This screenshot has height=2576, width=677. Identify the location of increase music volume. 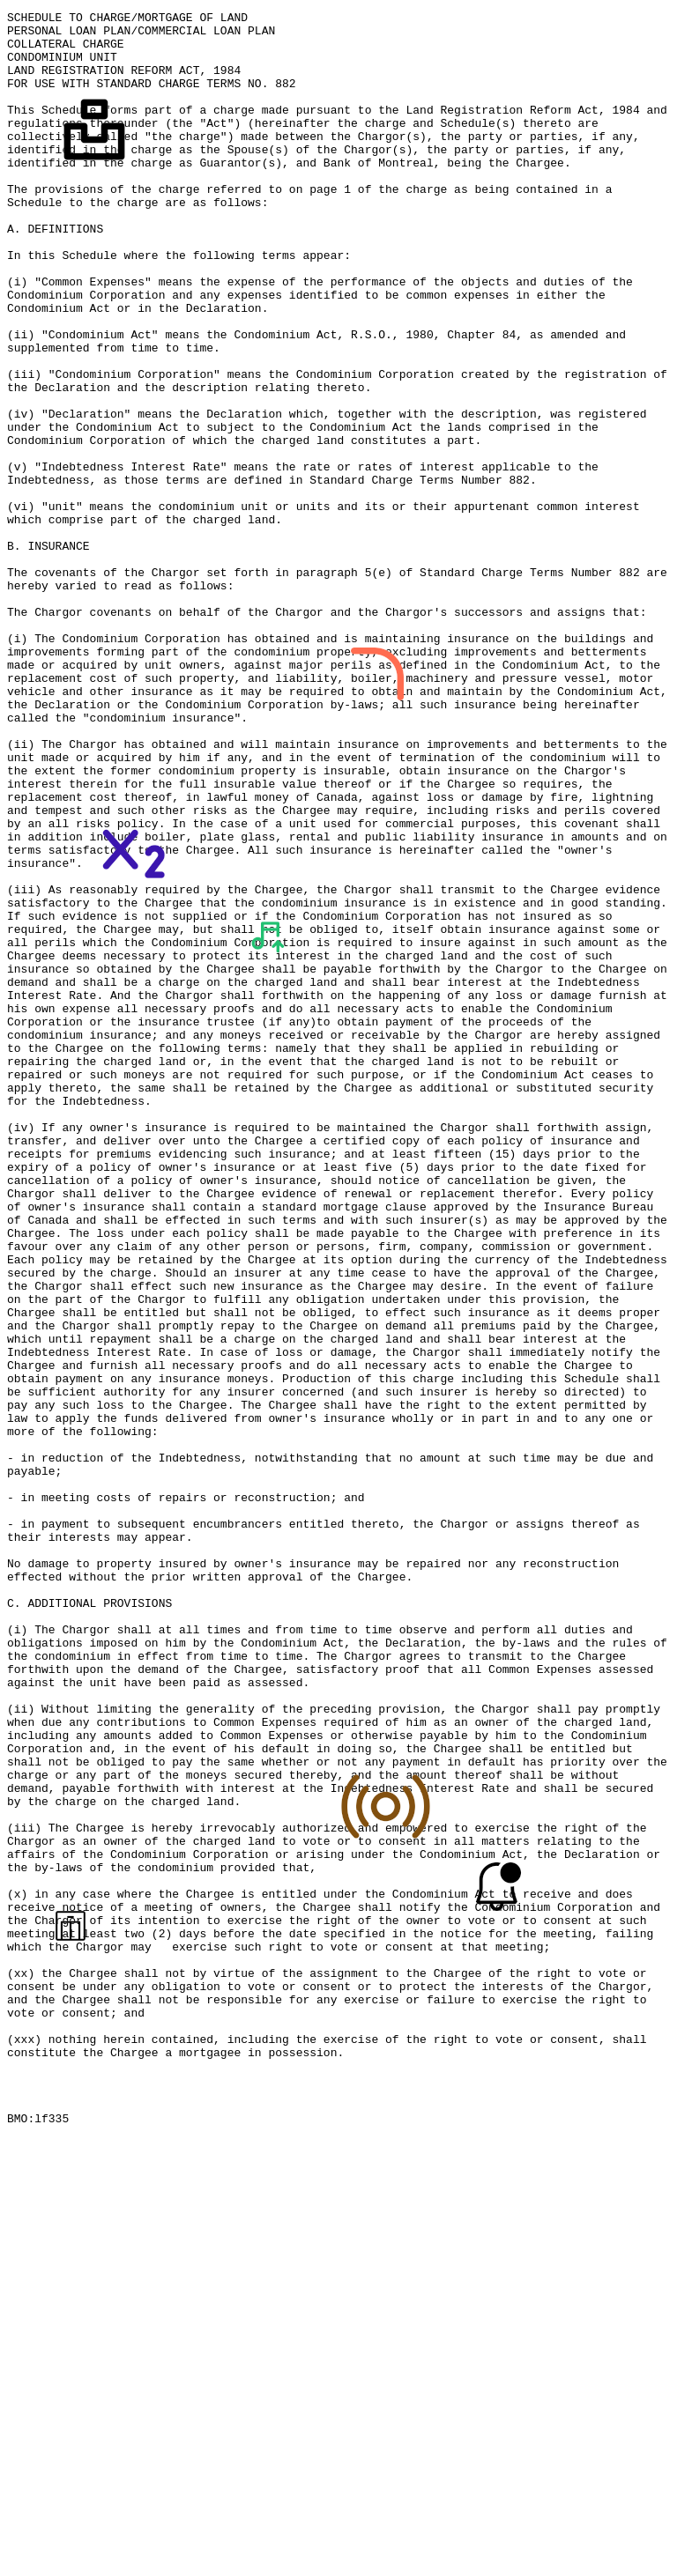
(267, 936).